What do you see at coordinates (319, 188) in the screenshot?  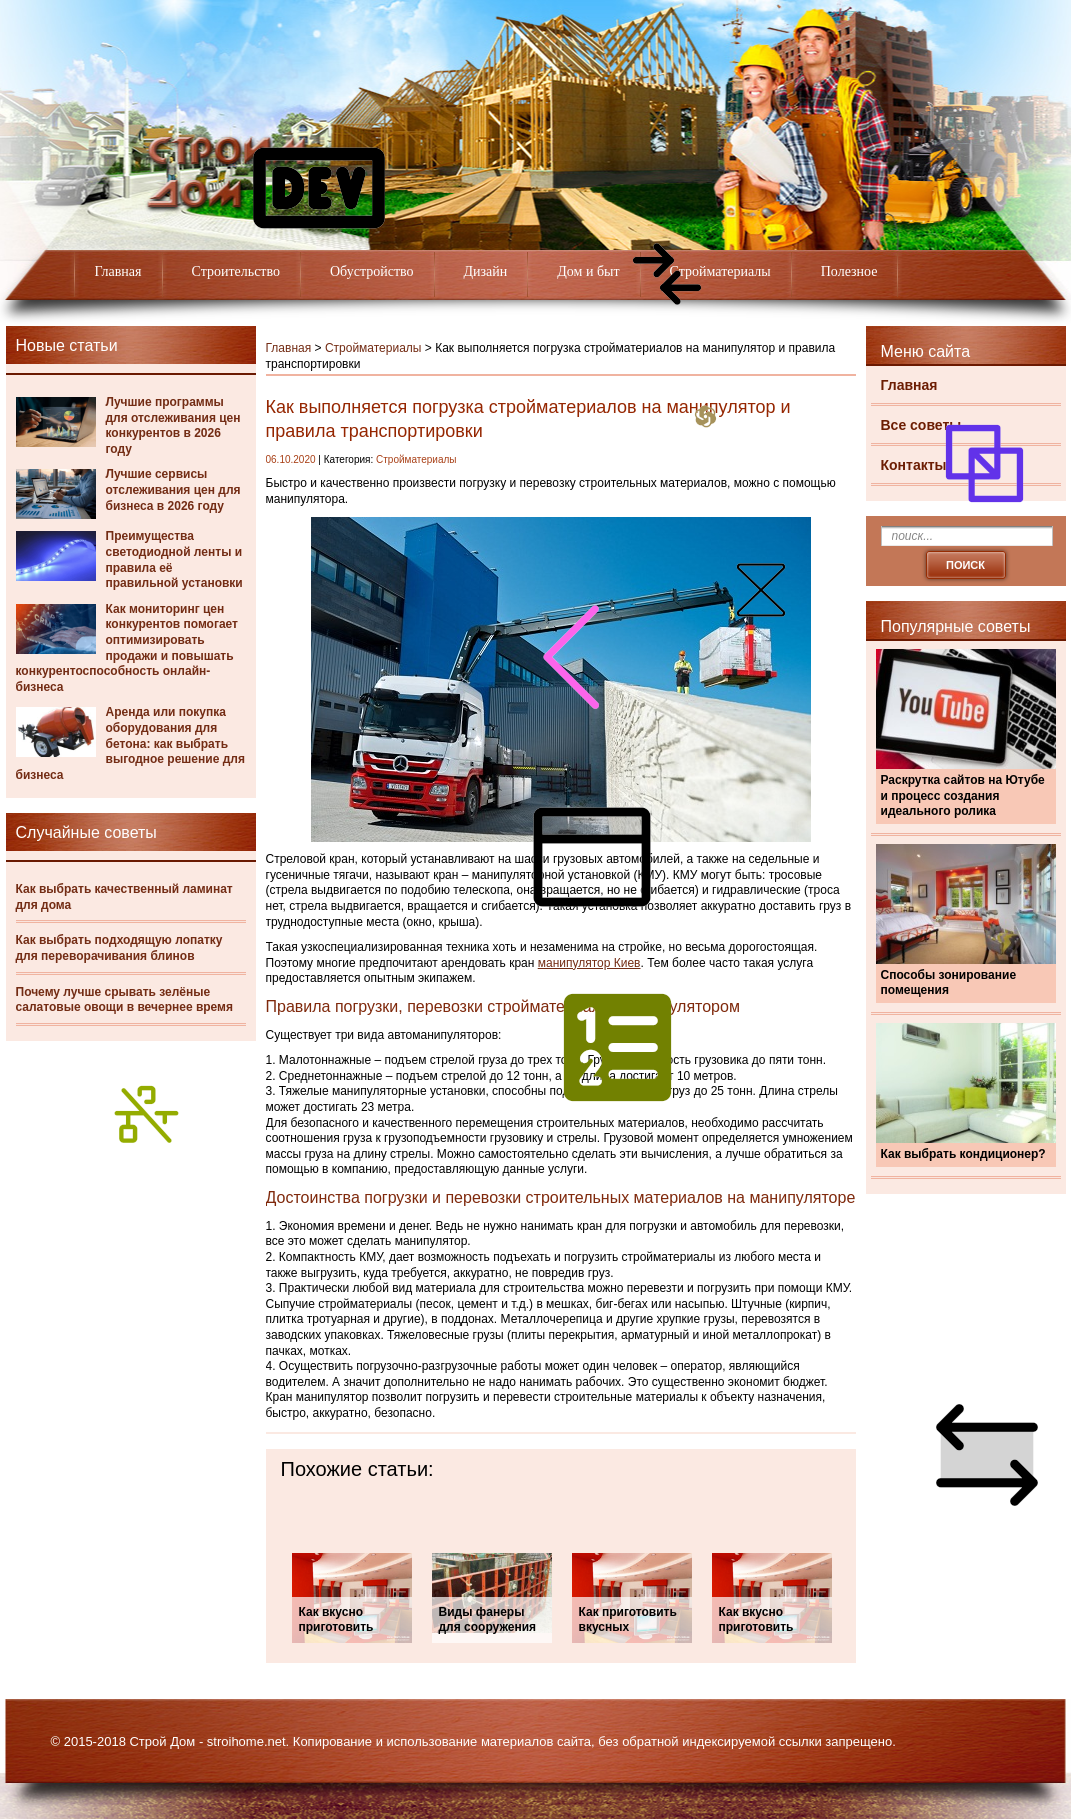 I see `link to dev.to profile or account` at bounding box center [319, 188].